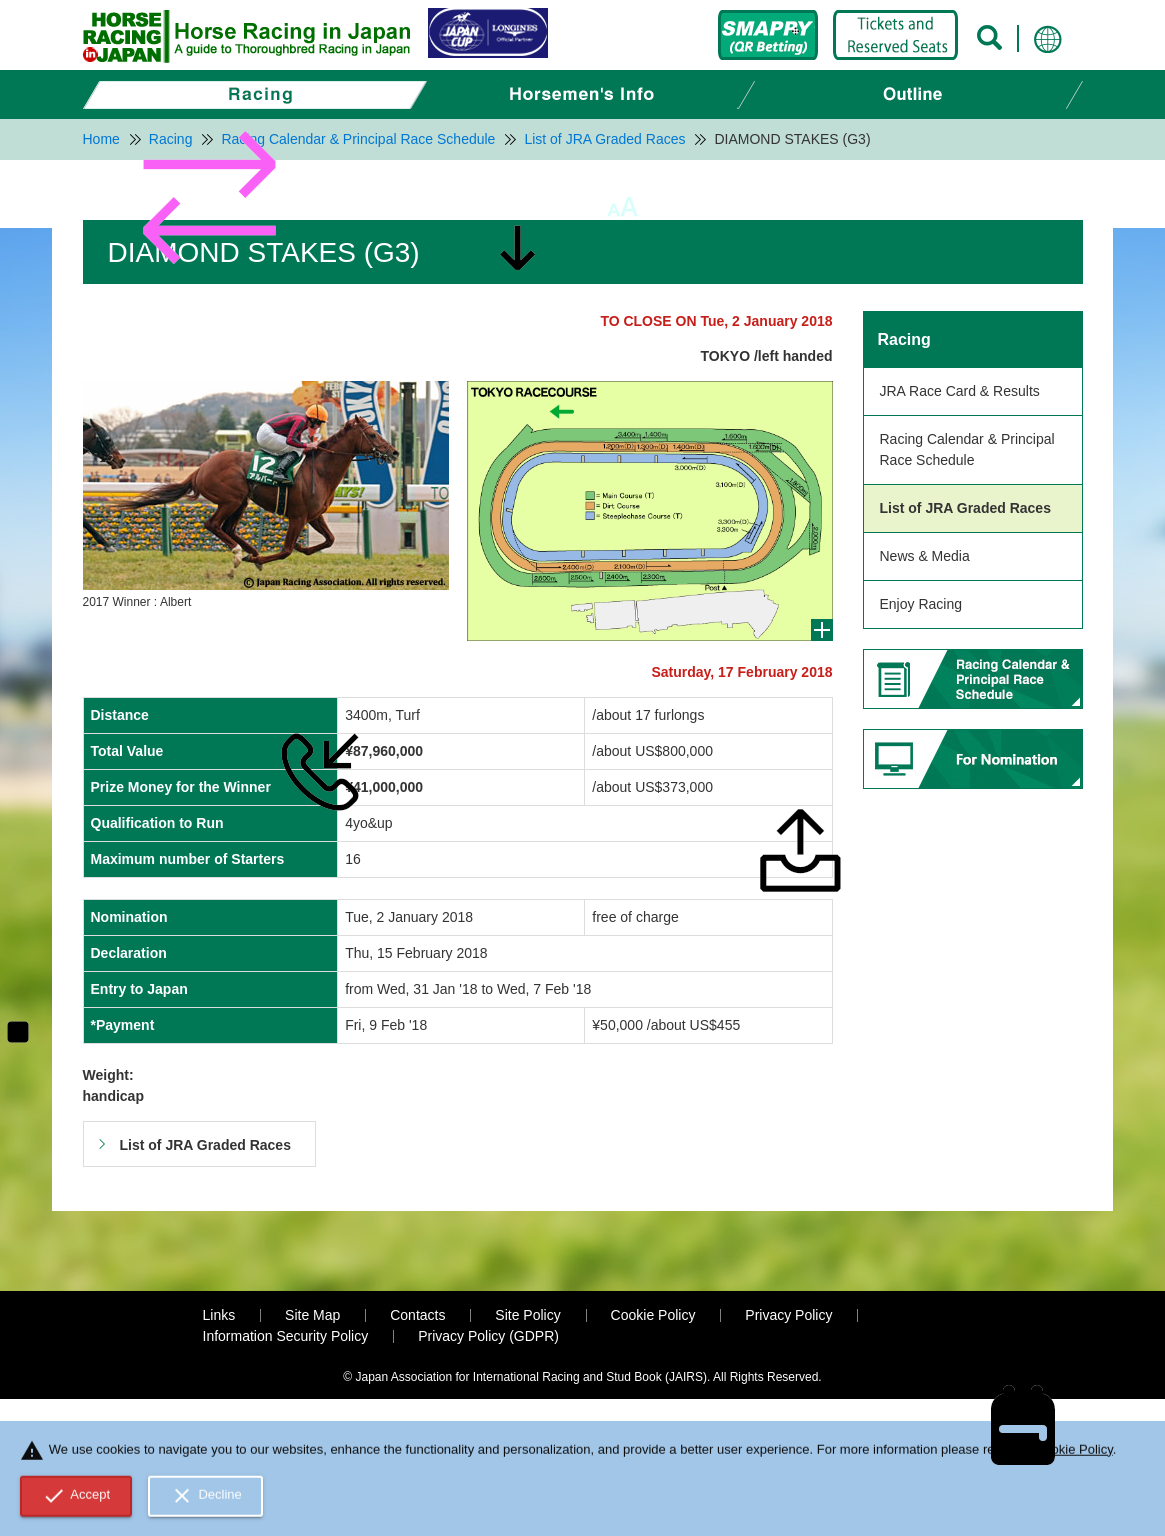 Image resolution: width=1165 pixels, height=1536 pixels. Describe the element at coordinates (209, 197) in the screenshot. I see `swap or exchange items` at that location.